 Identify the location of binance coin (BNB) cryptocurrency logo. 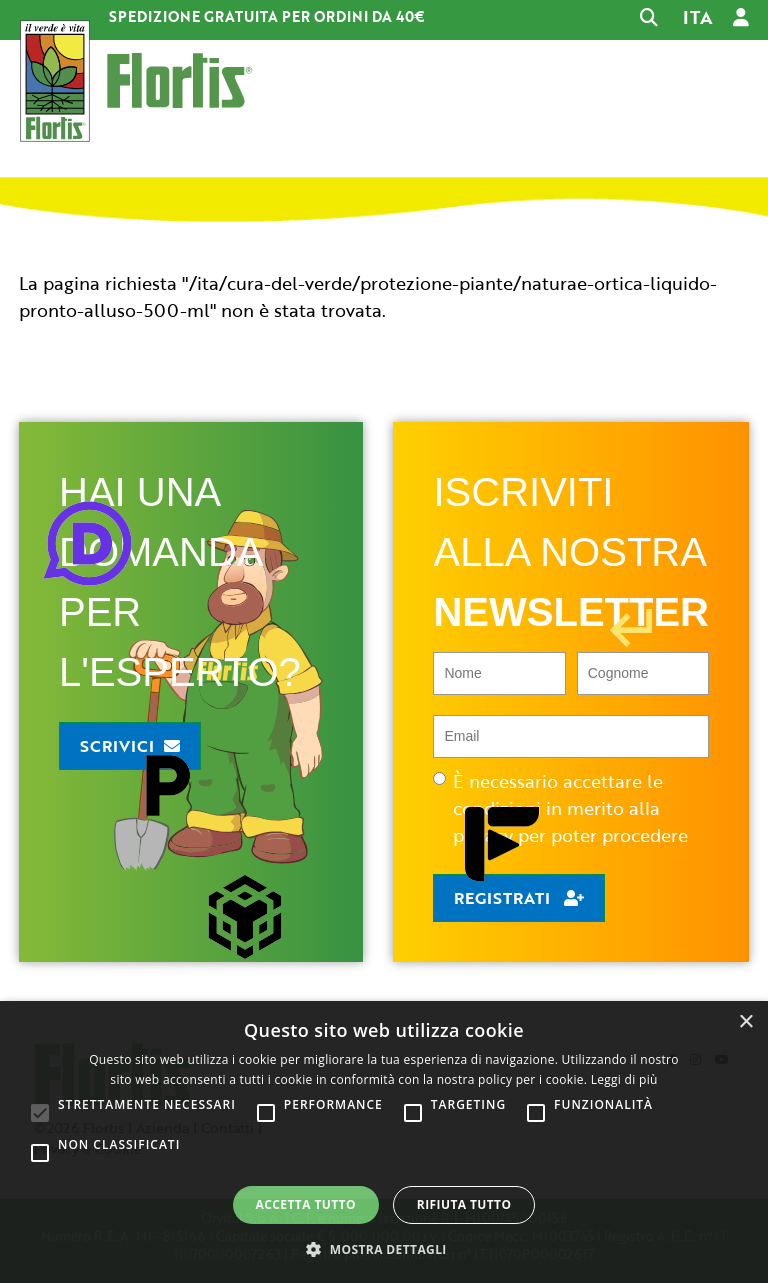
(245, 917).